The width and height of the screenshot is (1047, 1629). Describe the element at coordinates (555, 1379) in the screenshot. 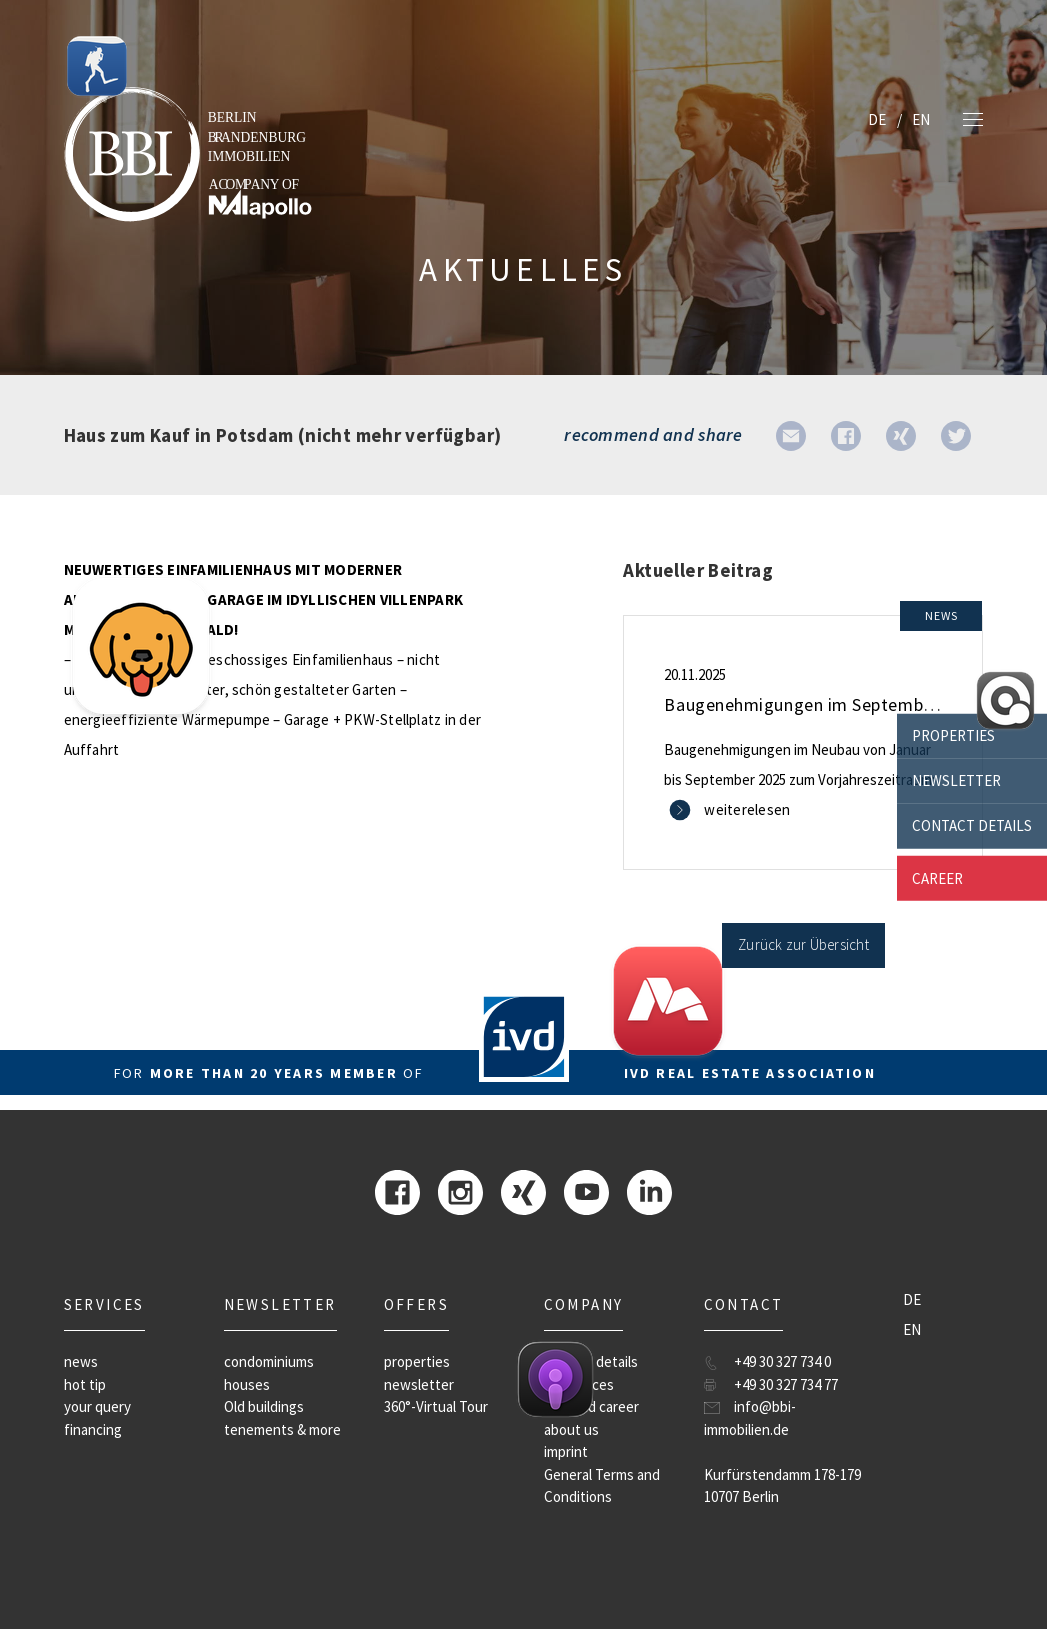

I see `open the podcasts app` at that location.